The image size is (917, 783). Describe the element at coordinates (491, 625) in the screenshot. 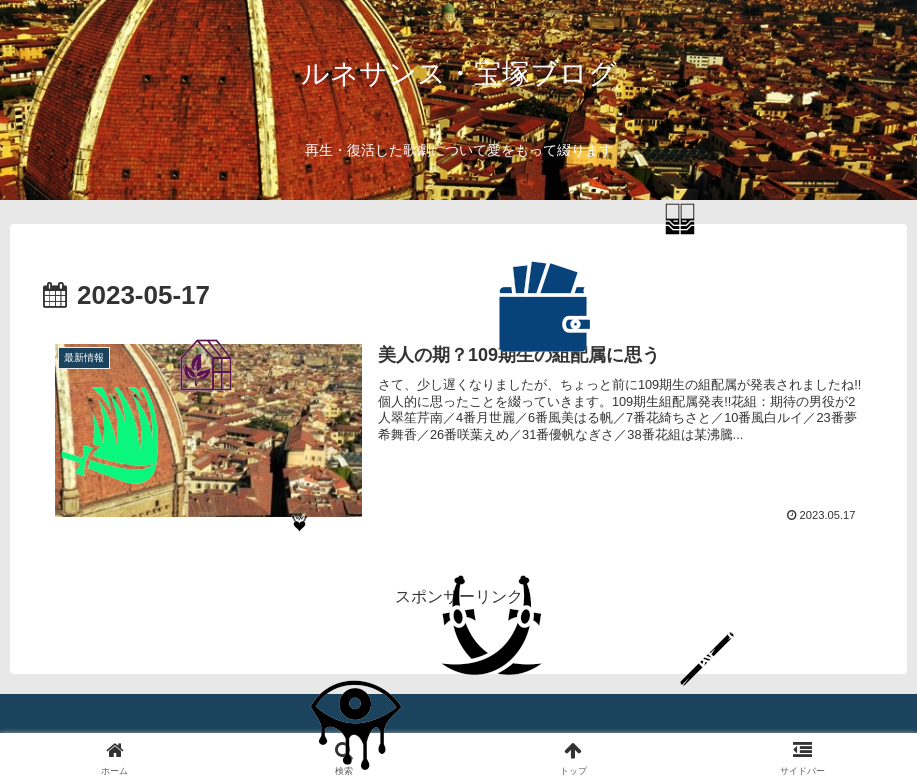

I see `activate whirlwind or spinning attack ability` at that location.